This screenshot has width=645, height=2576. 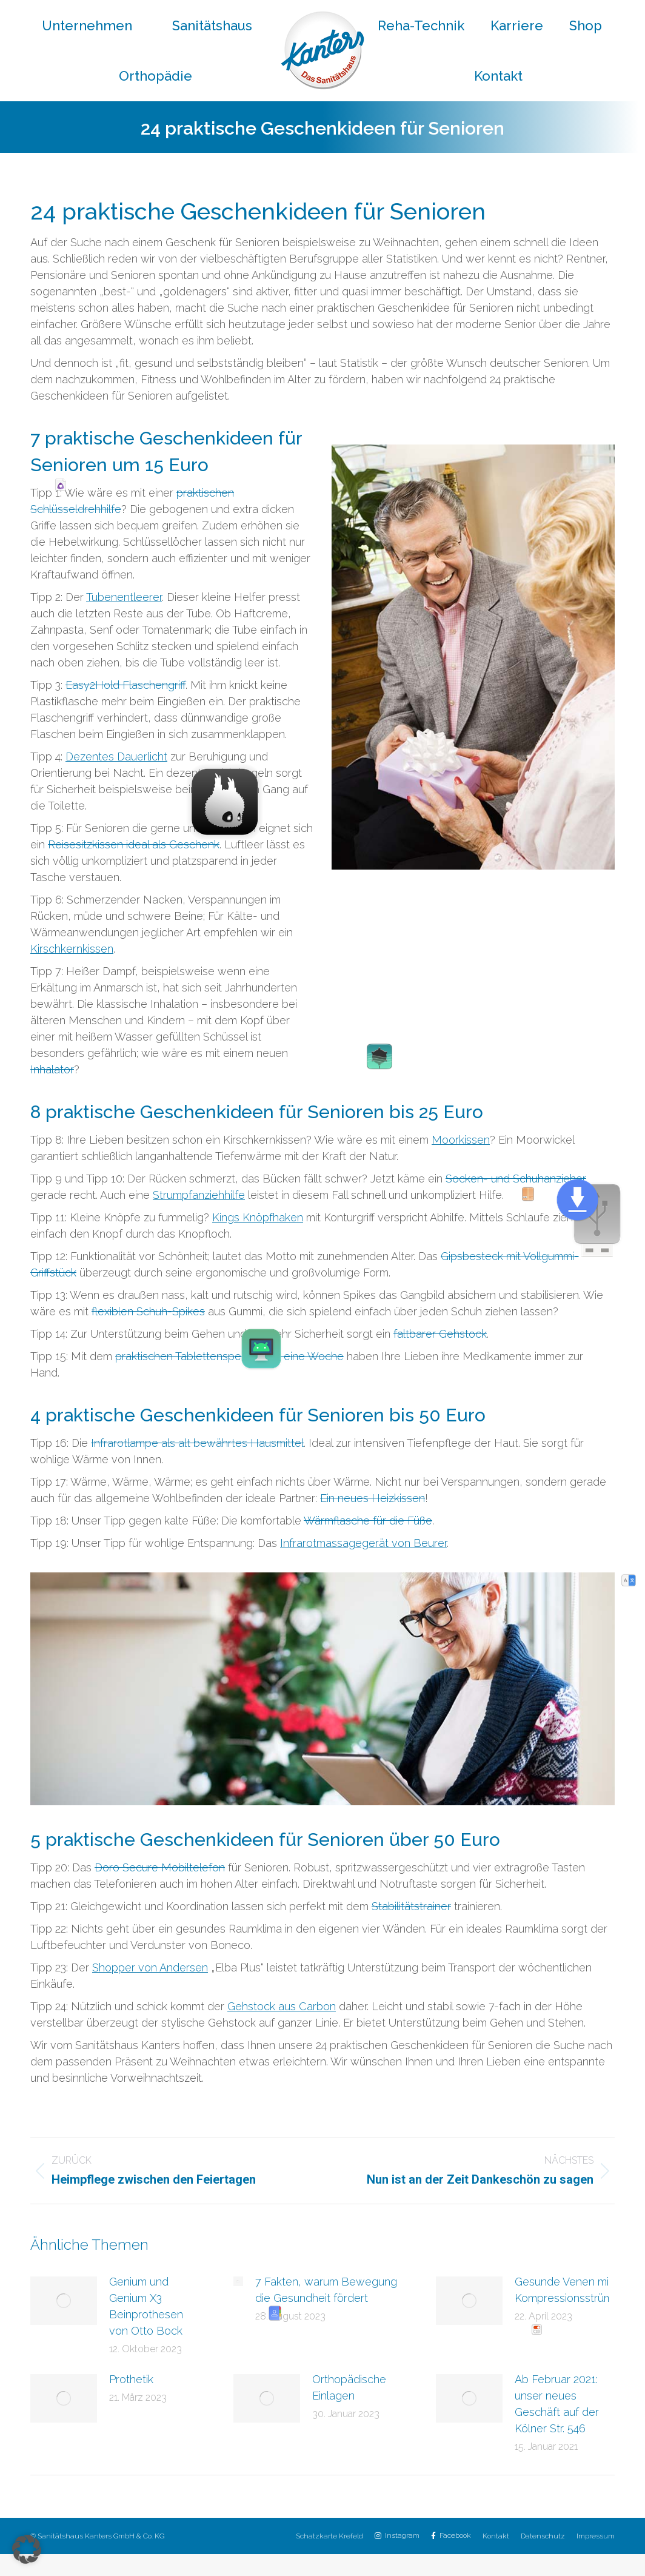 I want to click on access language and region settings, so click(x=629, y=1580).